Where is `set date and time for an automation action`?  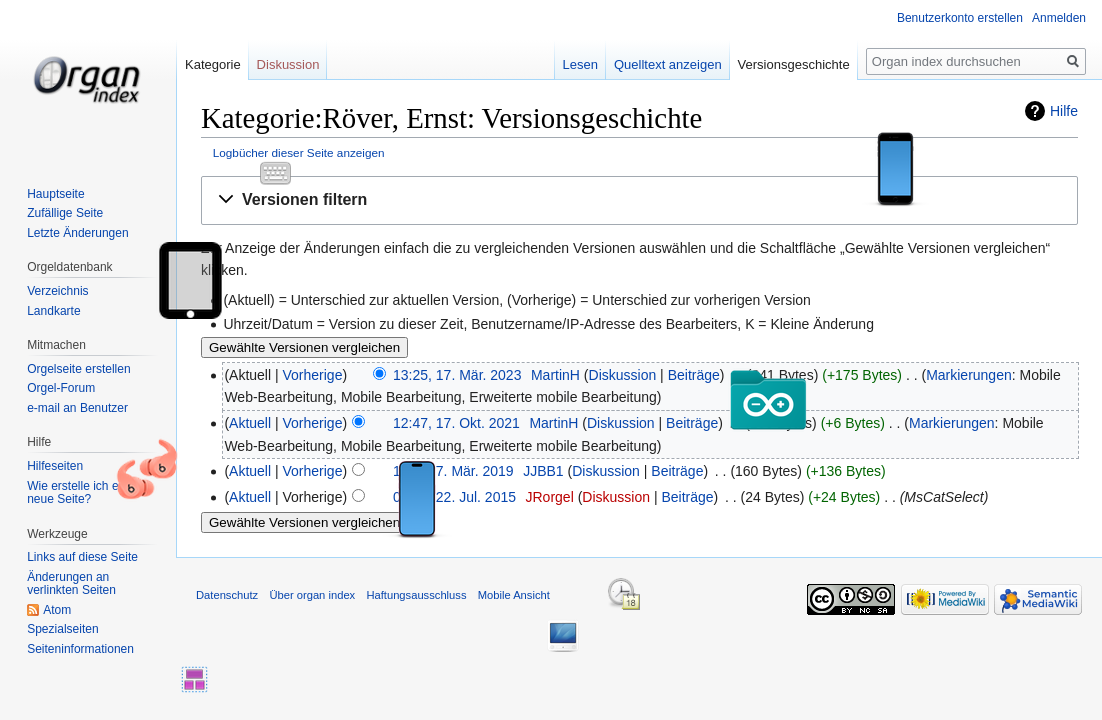 set date and time for an automation action is located at coordinates (624, 594).